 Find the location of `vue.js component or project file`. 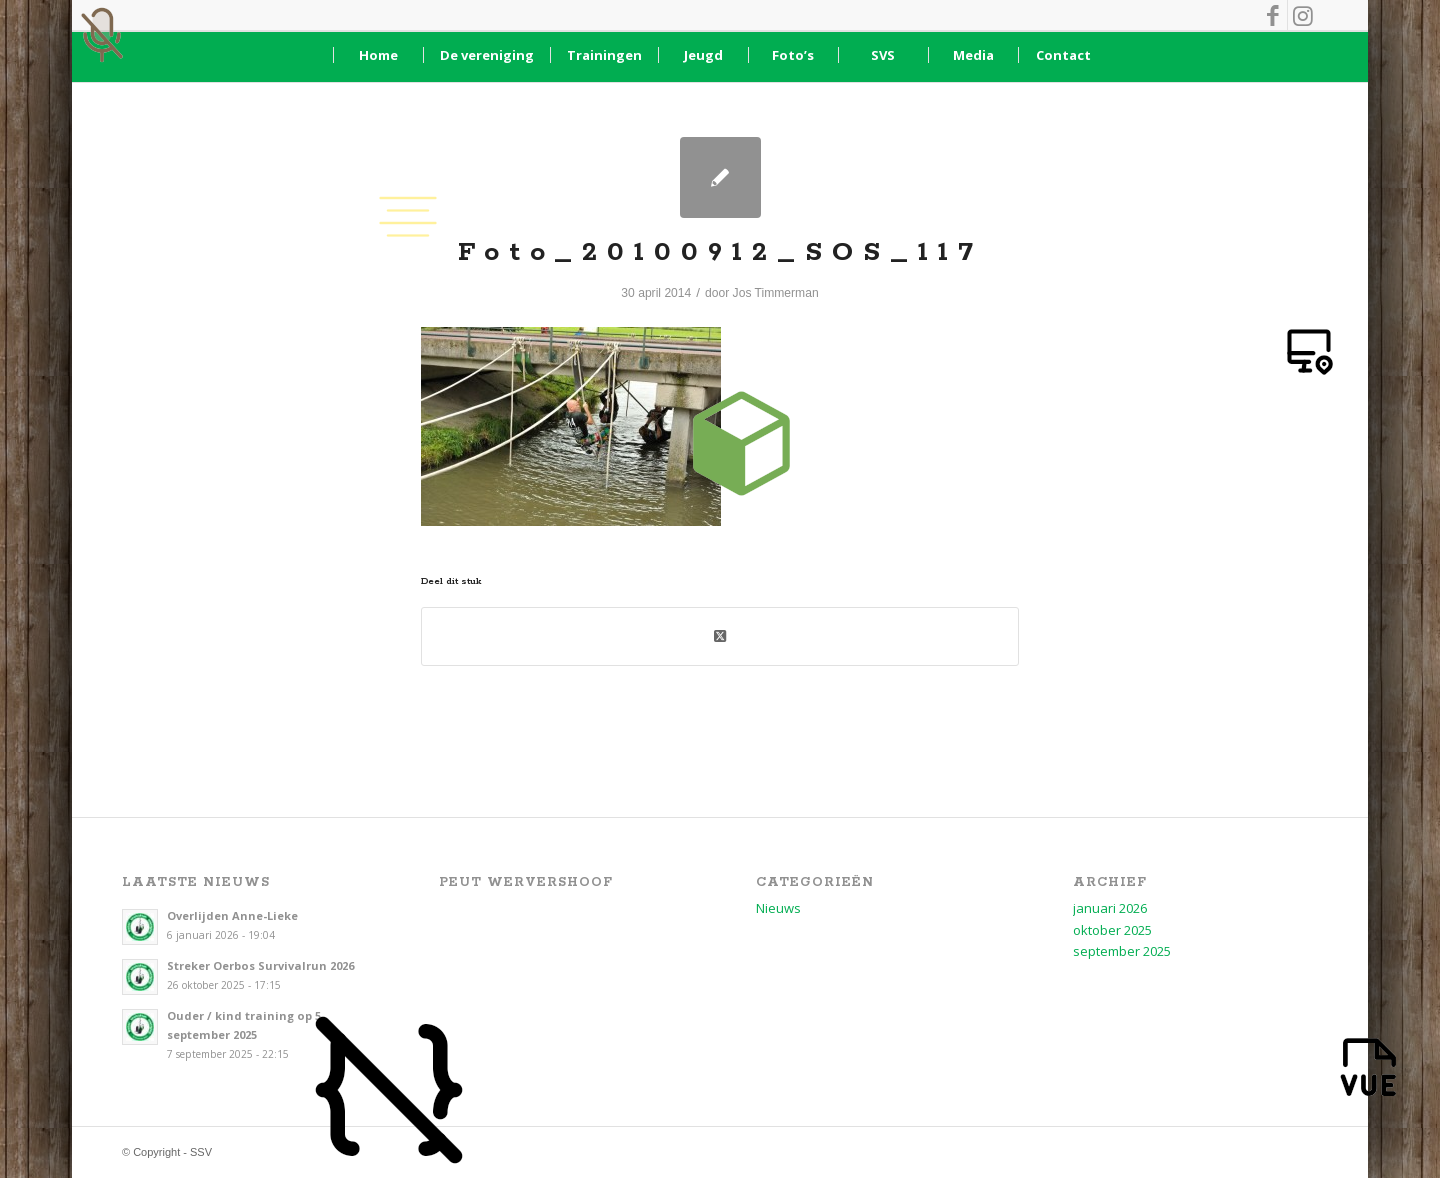

vue.js component or project file is located at coordinates (1369, 1069).